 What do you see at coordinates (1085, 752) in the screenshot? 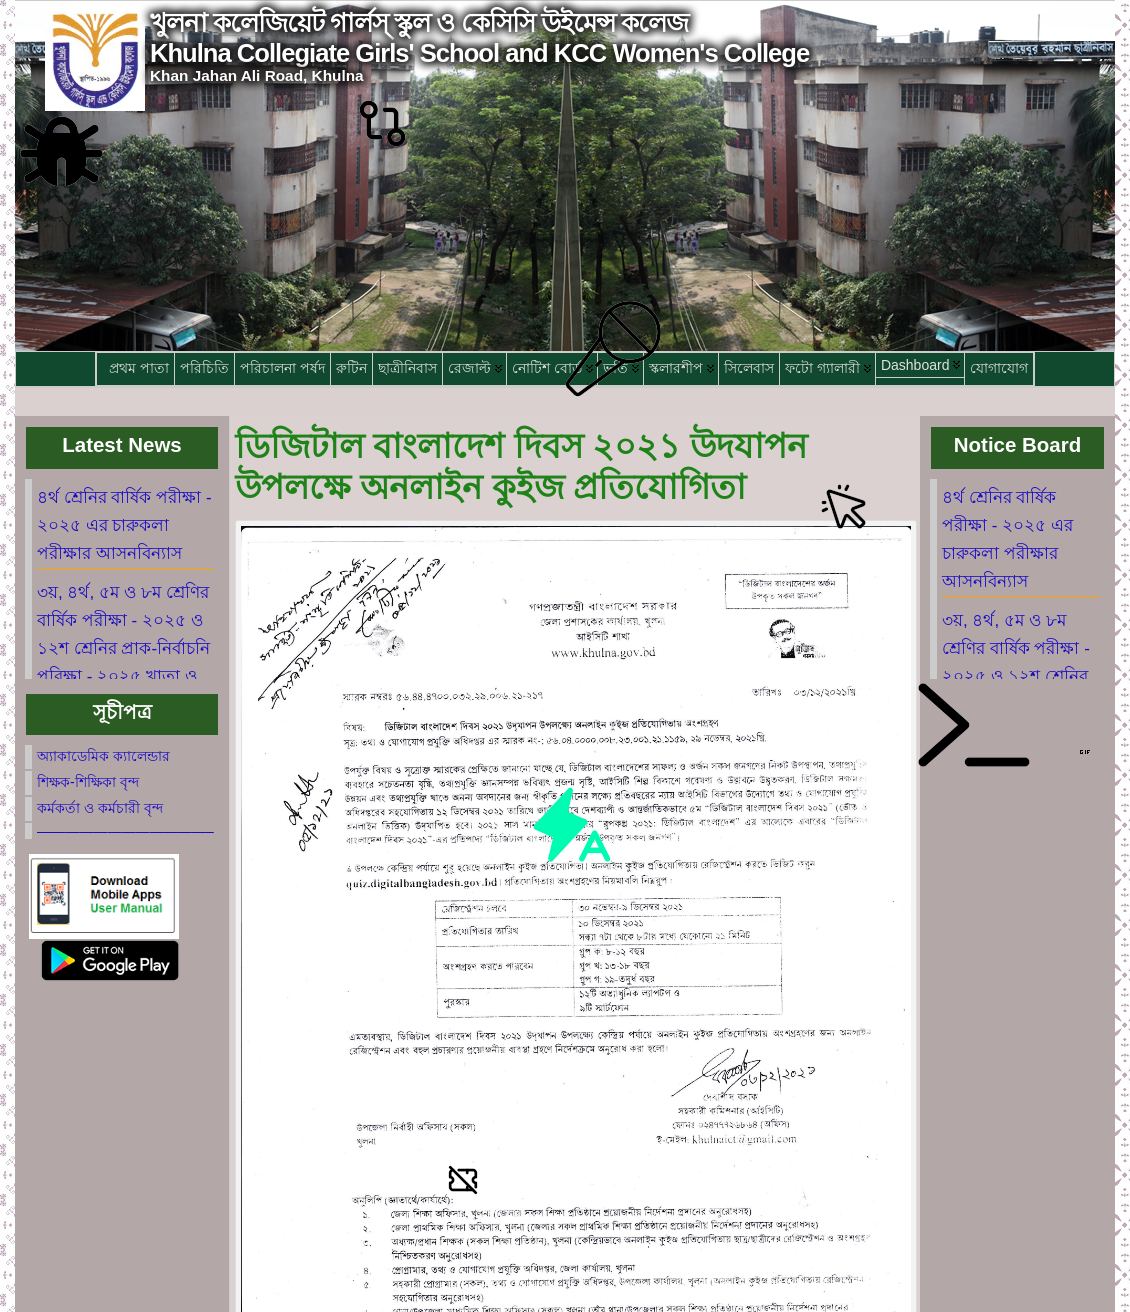
I see `insert a GIF into your message` at bounding box center [1085, 752].